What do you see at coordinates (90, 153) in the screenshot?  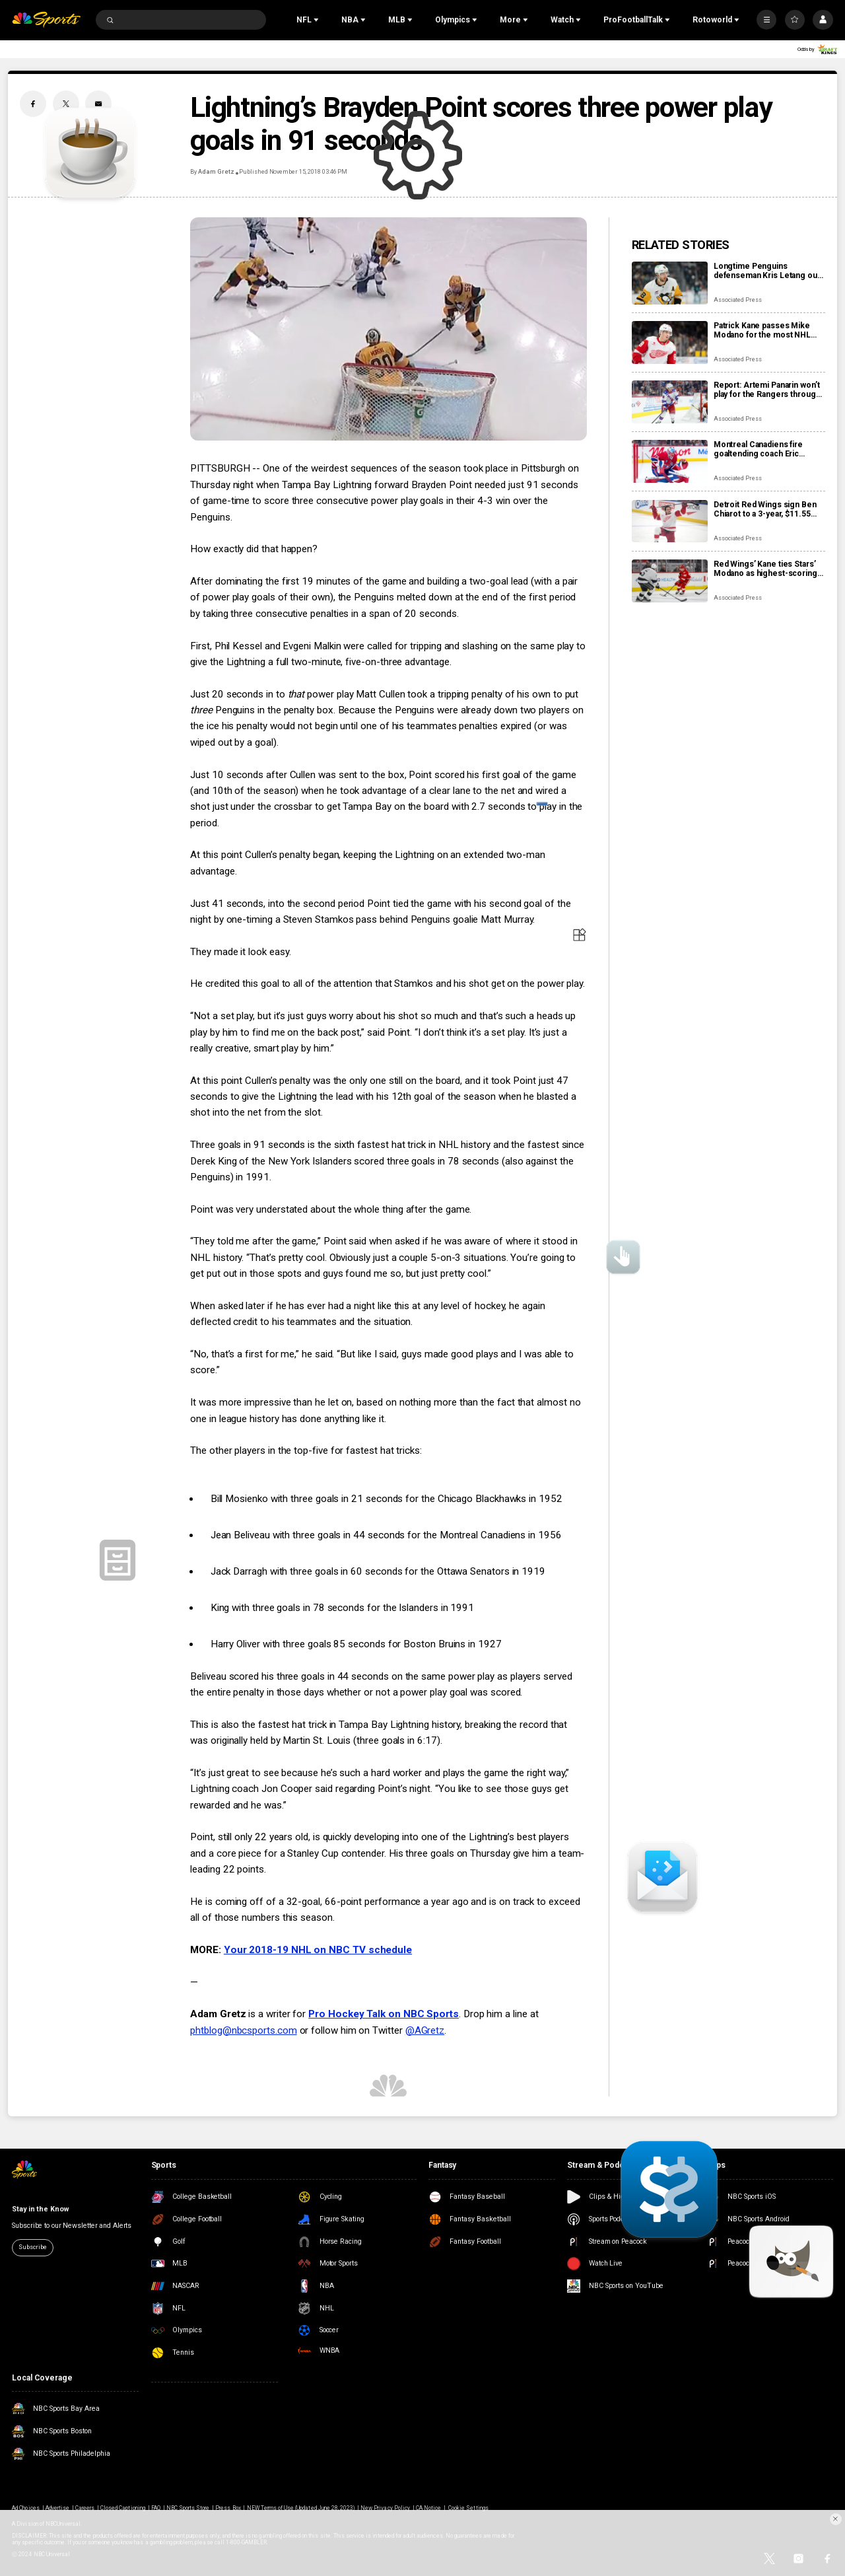 I see `launch caffeine app to prevent sleep mode` at bounding box center [90, 153].